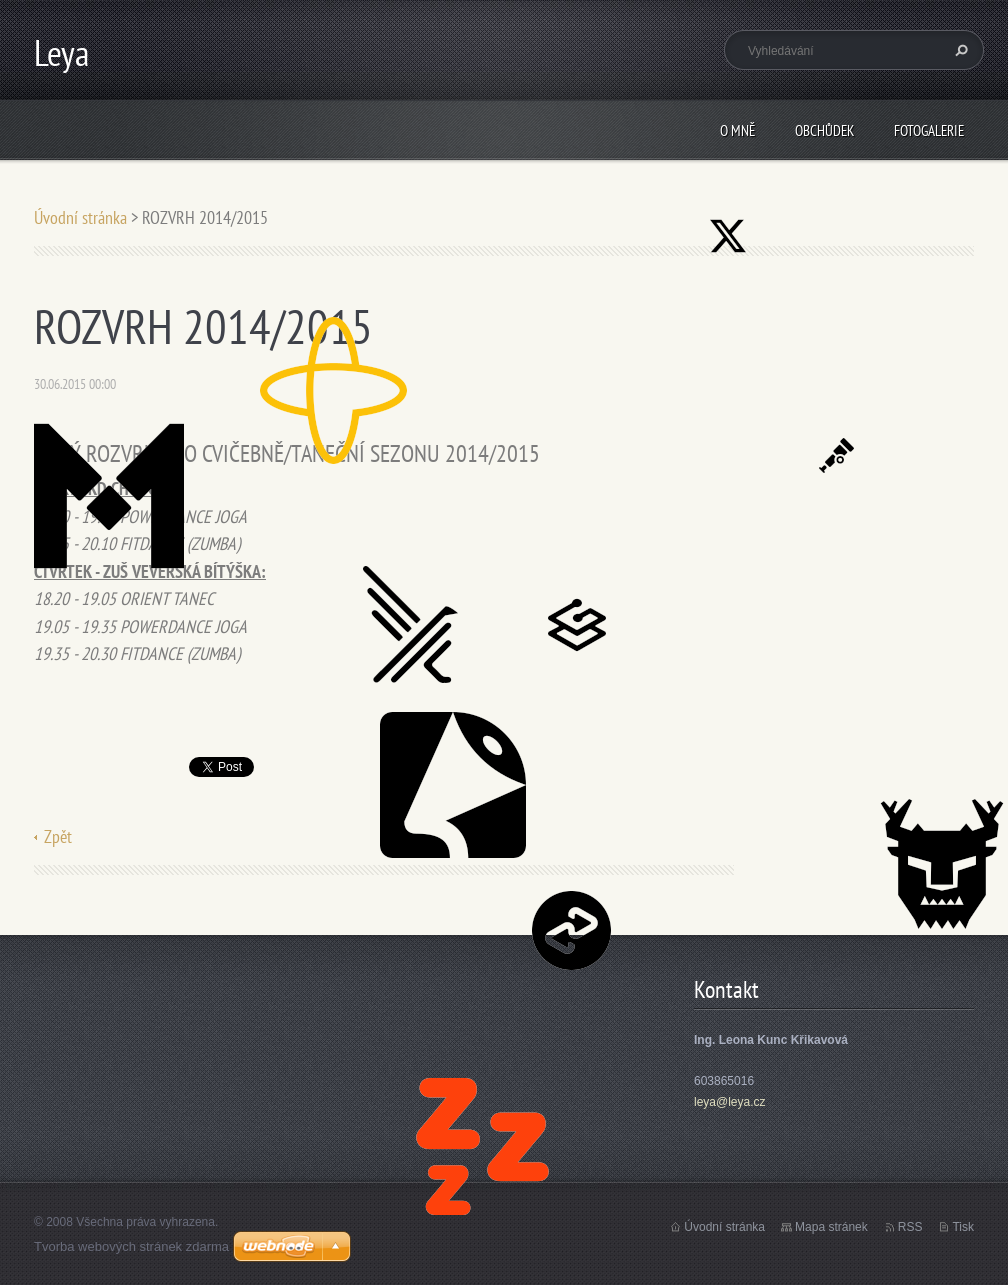 The width and height of the screenshot is (1008, 1285). I want to click on Temporal workflow platform logo, so click(333, 390).